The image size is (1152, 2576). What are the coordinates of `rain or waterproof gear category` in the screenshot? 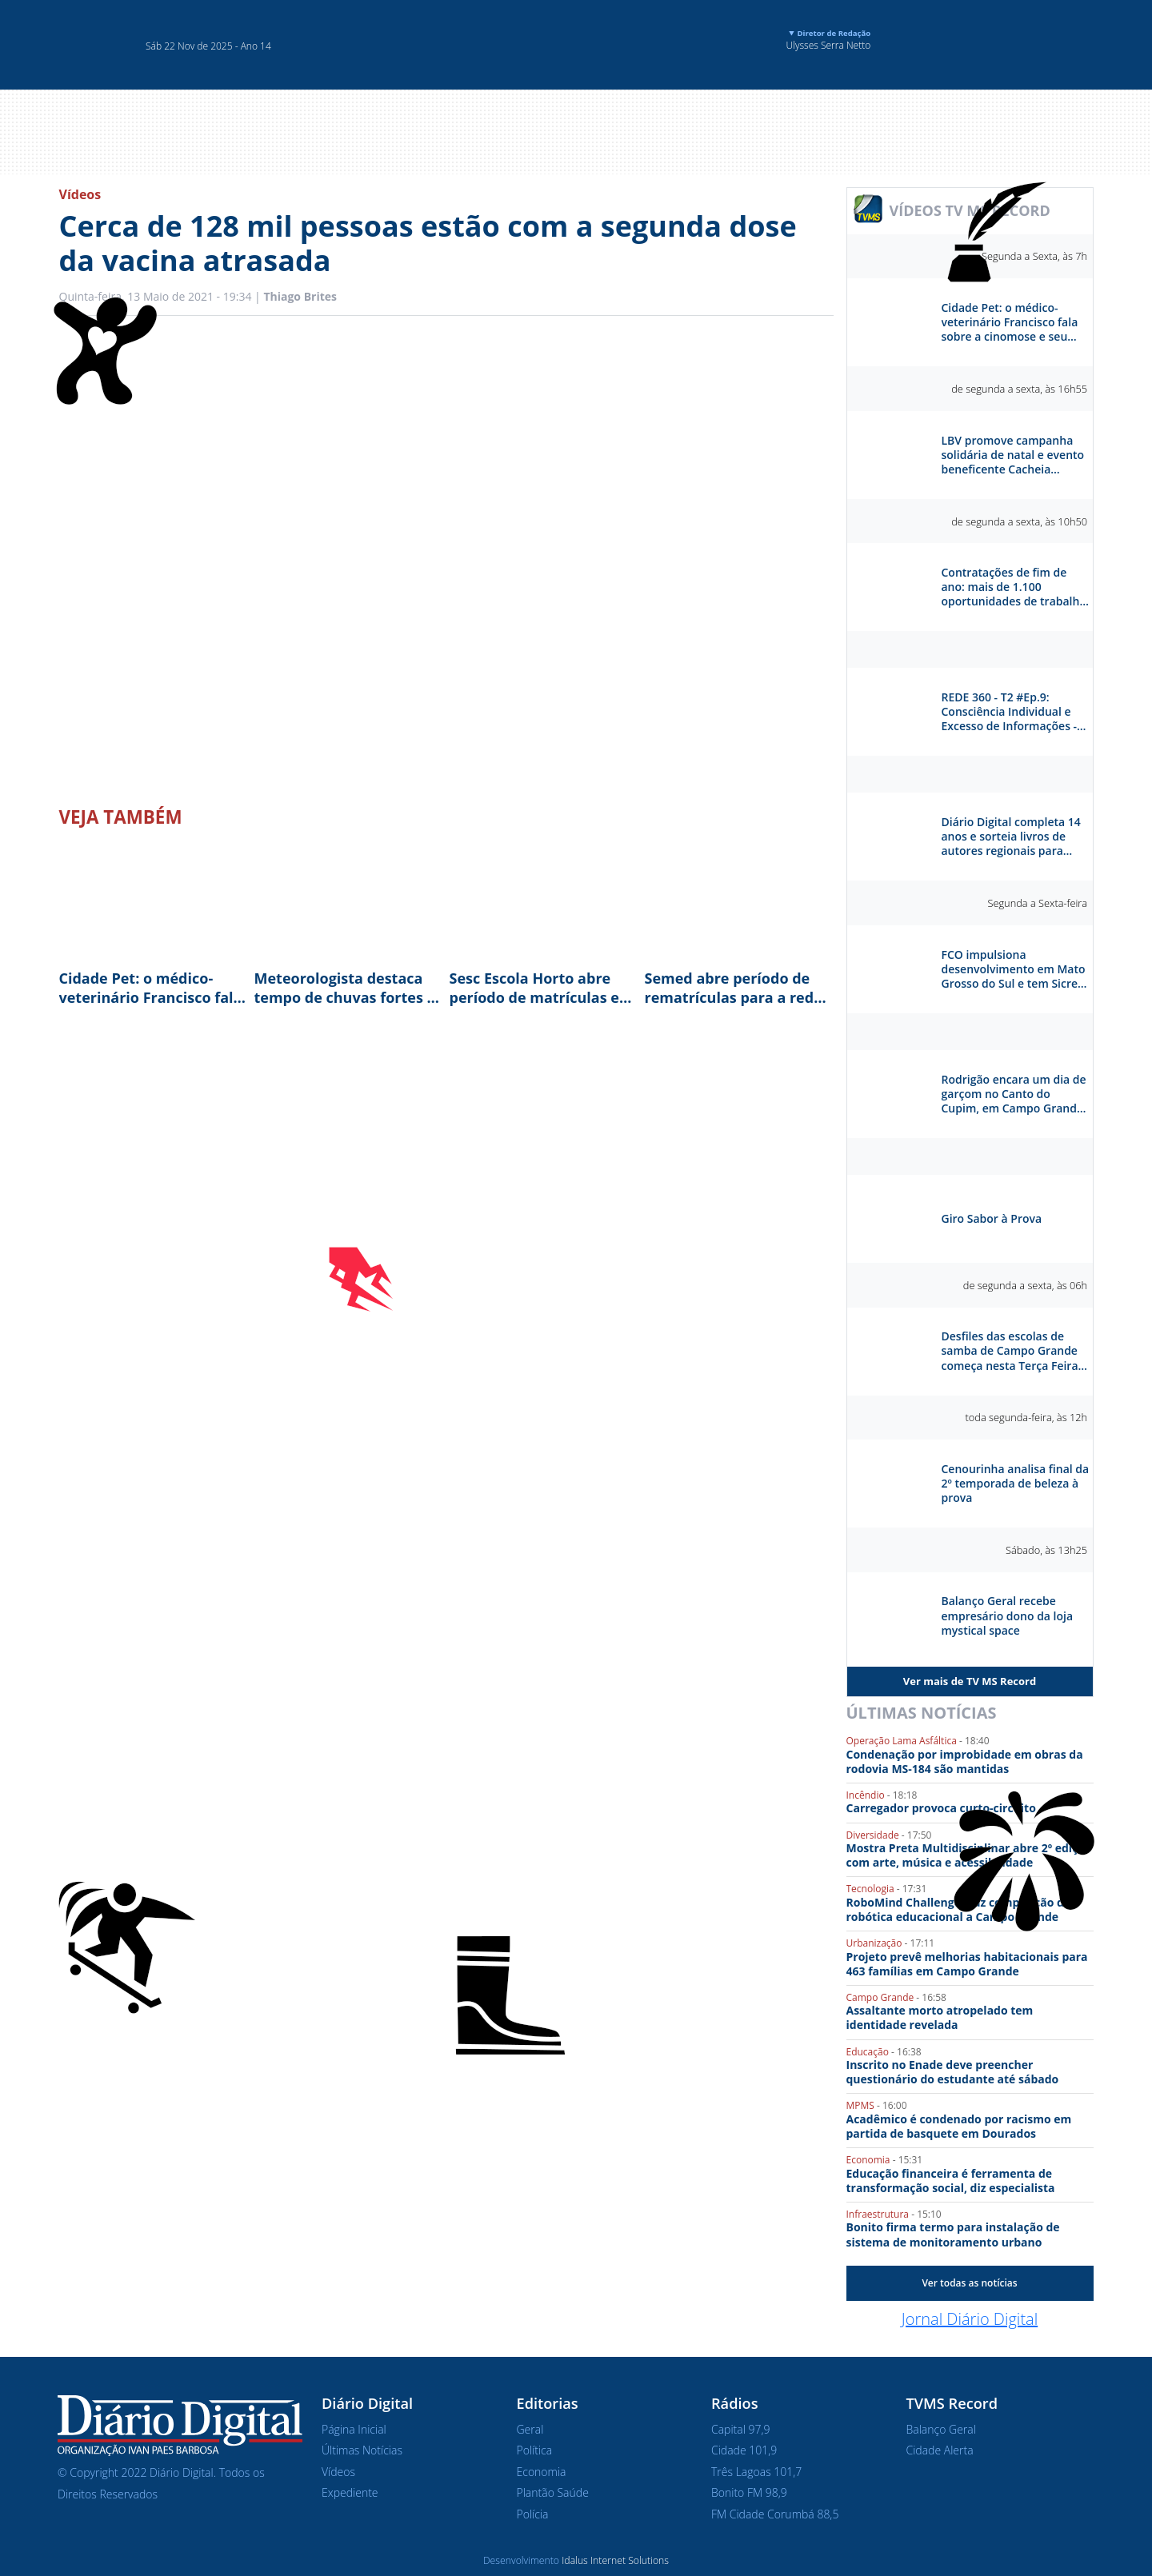 It's located at (510, 1995).